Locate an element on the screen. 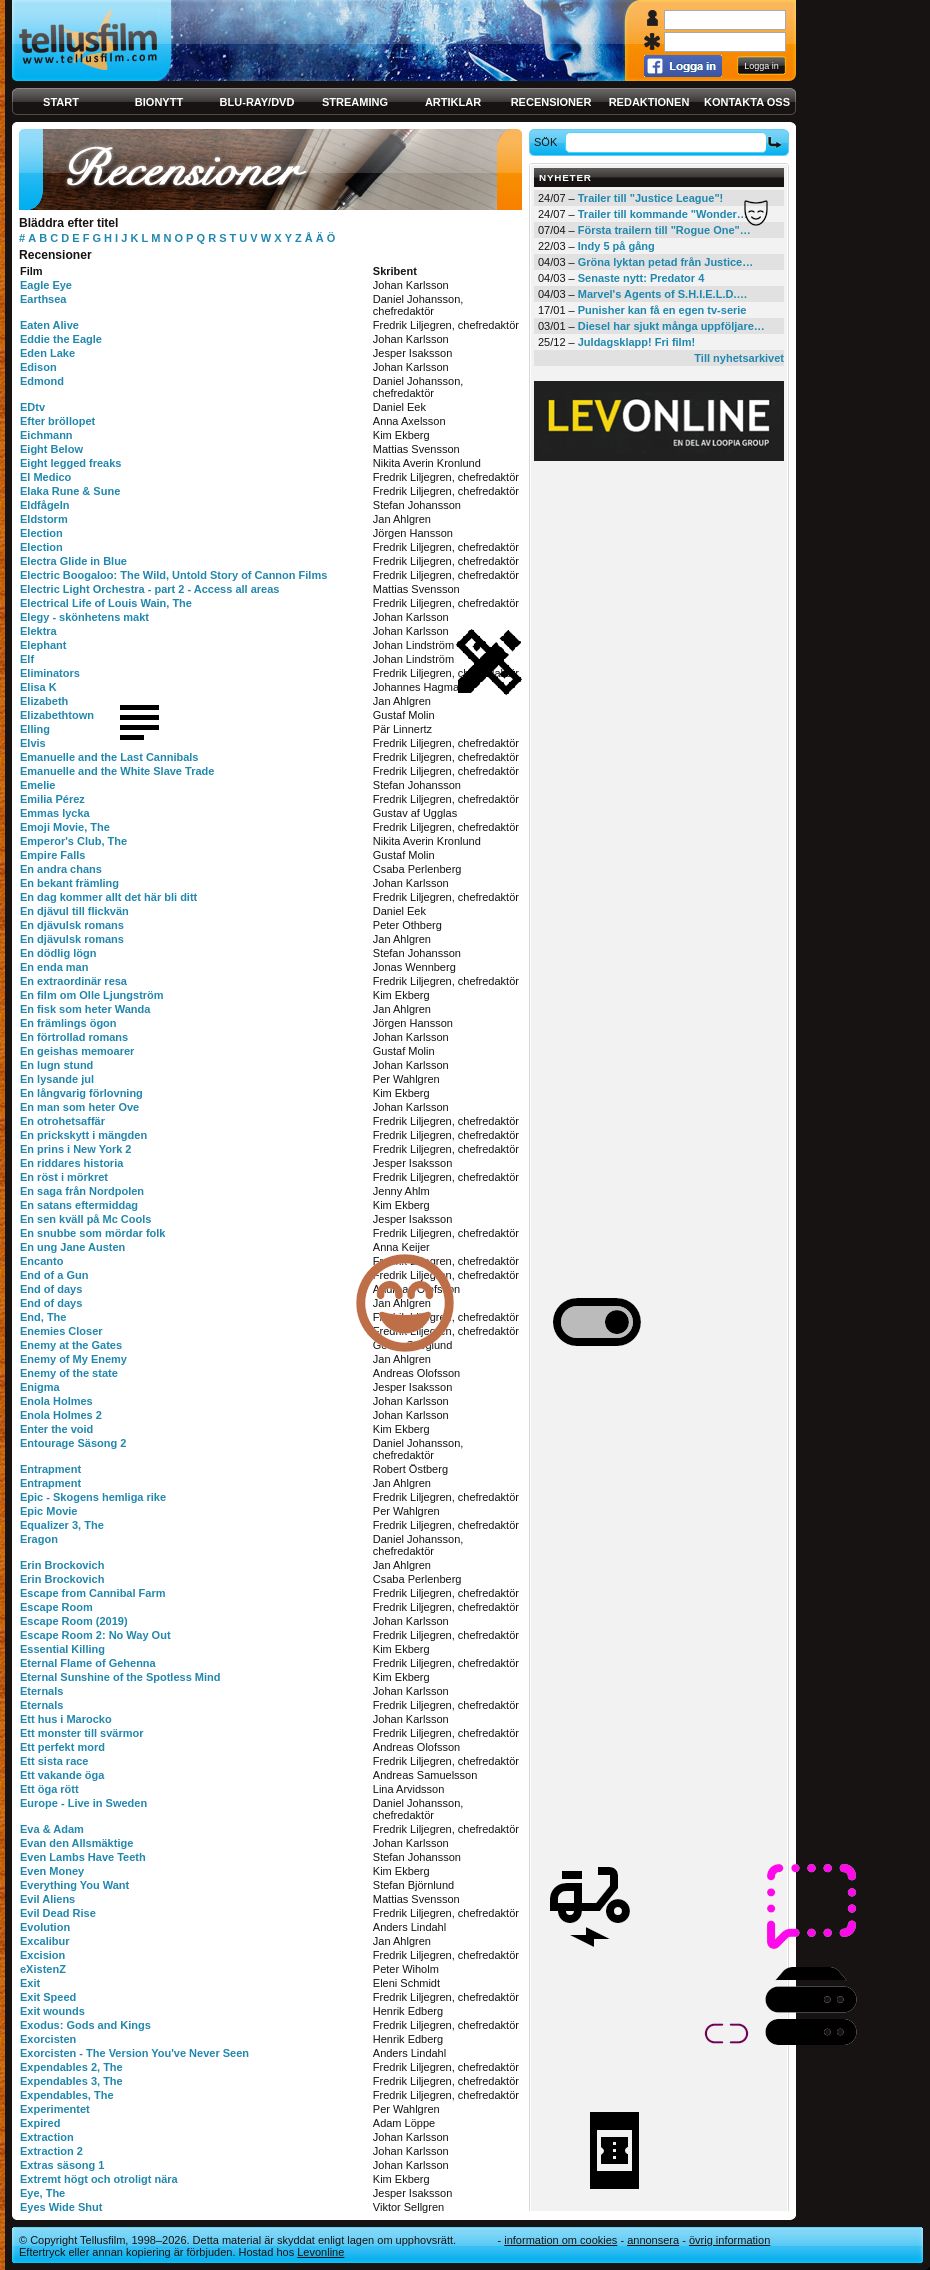 Image resolution: width=930 pixels, height=2270 pixels. select electric moped as transportation mode is located at coordinates (590, 1903).